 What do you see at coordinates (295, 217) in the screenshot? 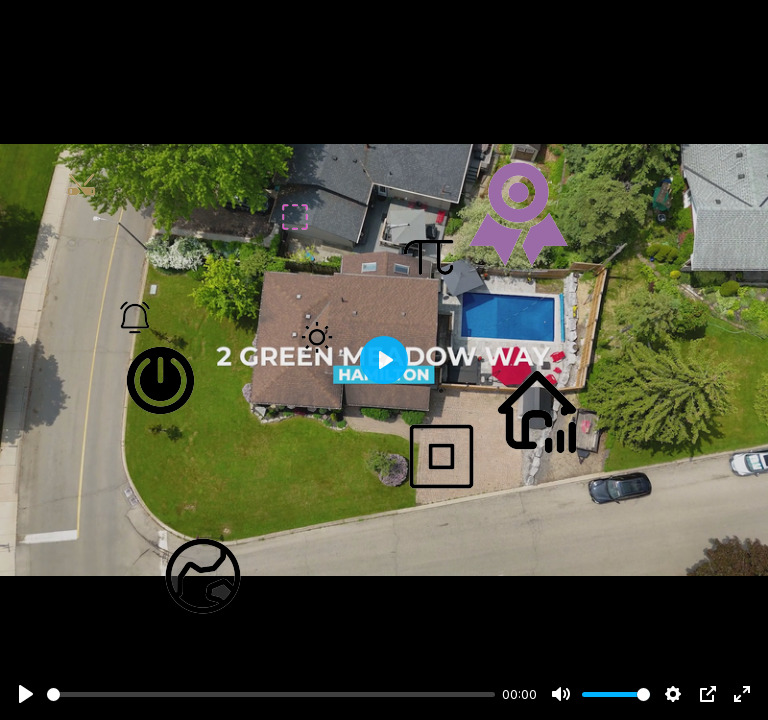
I see `select or highlight an area` at bounding box center [295, 217].